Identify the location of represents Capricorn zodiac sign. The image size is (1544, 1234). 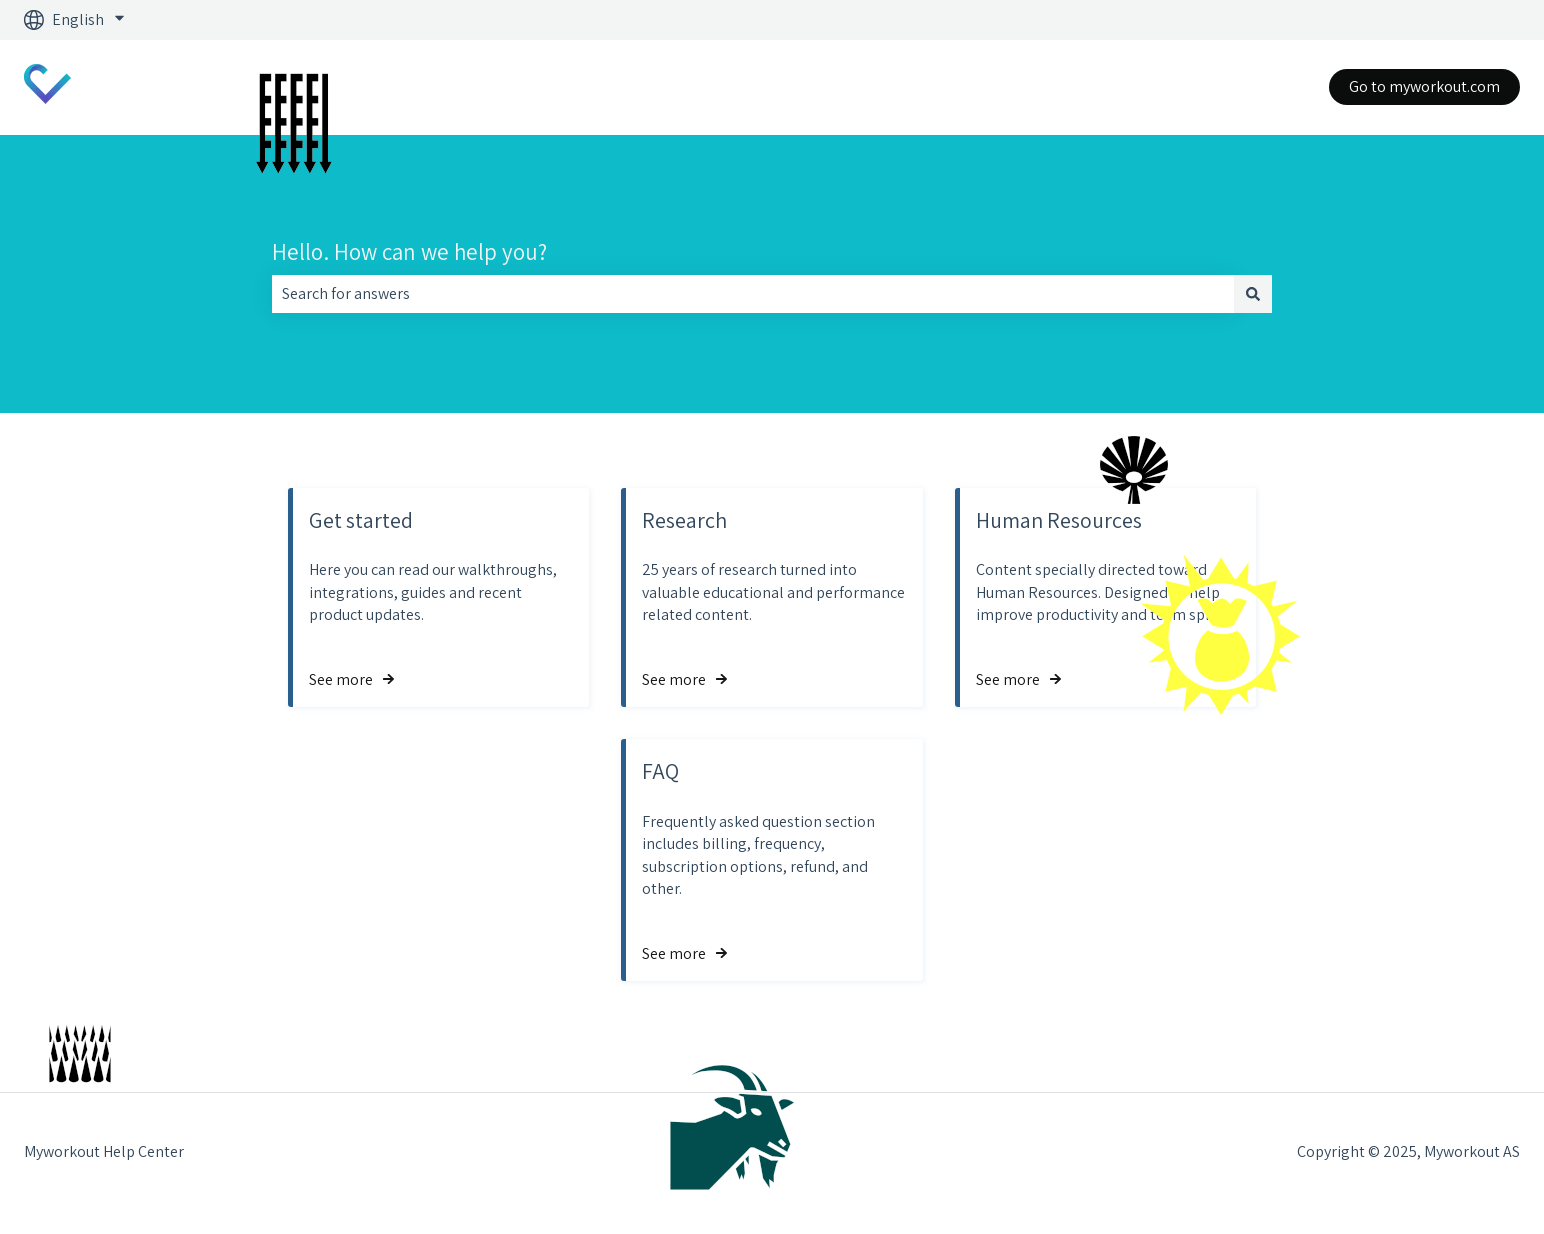
(735, 1125).